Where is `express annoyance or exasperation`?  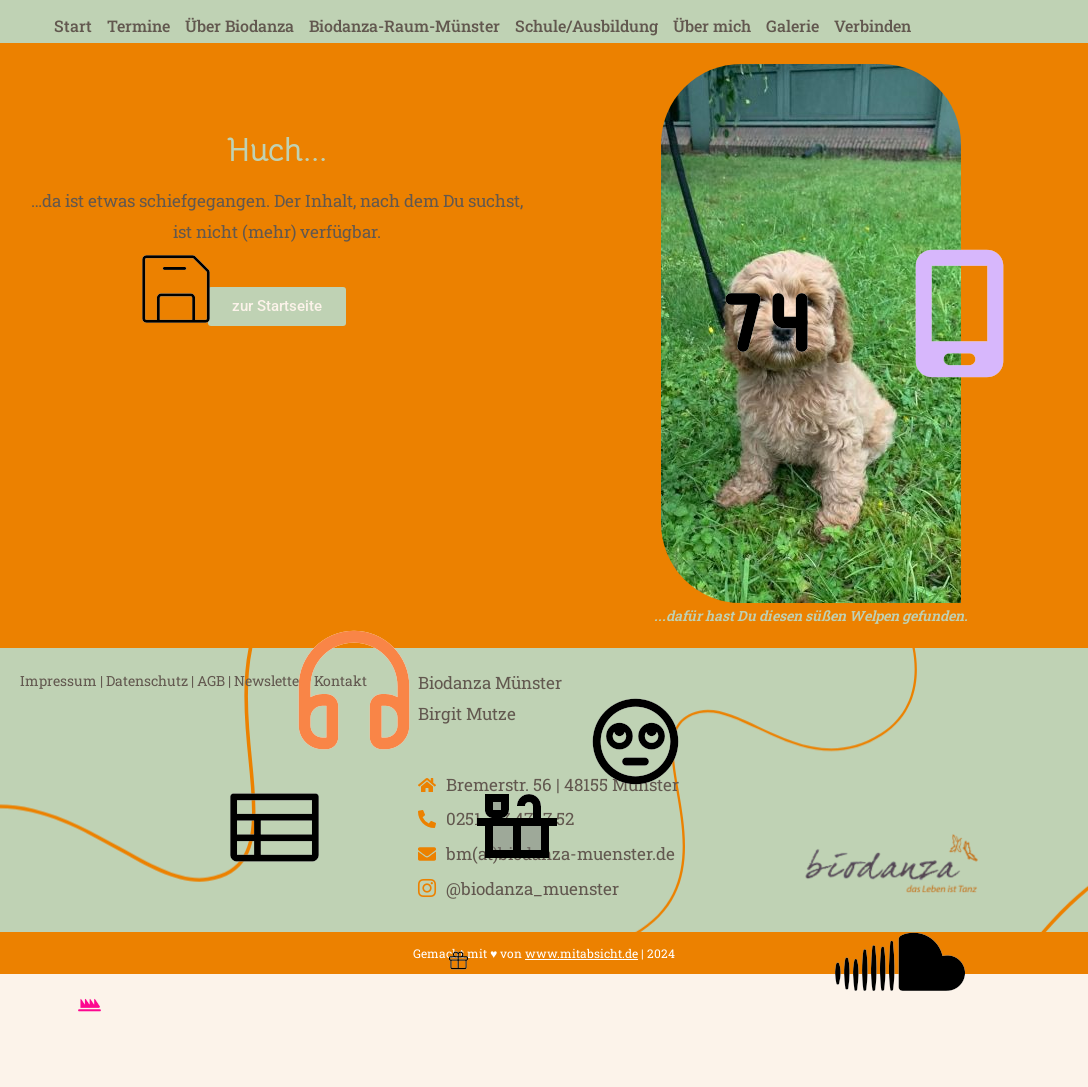 express annoyance or exasperation is located at coordinates (635, 741).